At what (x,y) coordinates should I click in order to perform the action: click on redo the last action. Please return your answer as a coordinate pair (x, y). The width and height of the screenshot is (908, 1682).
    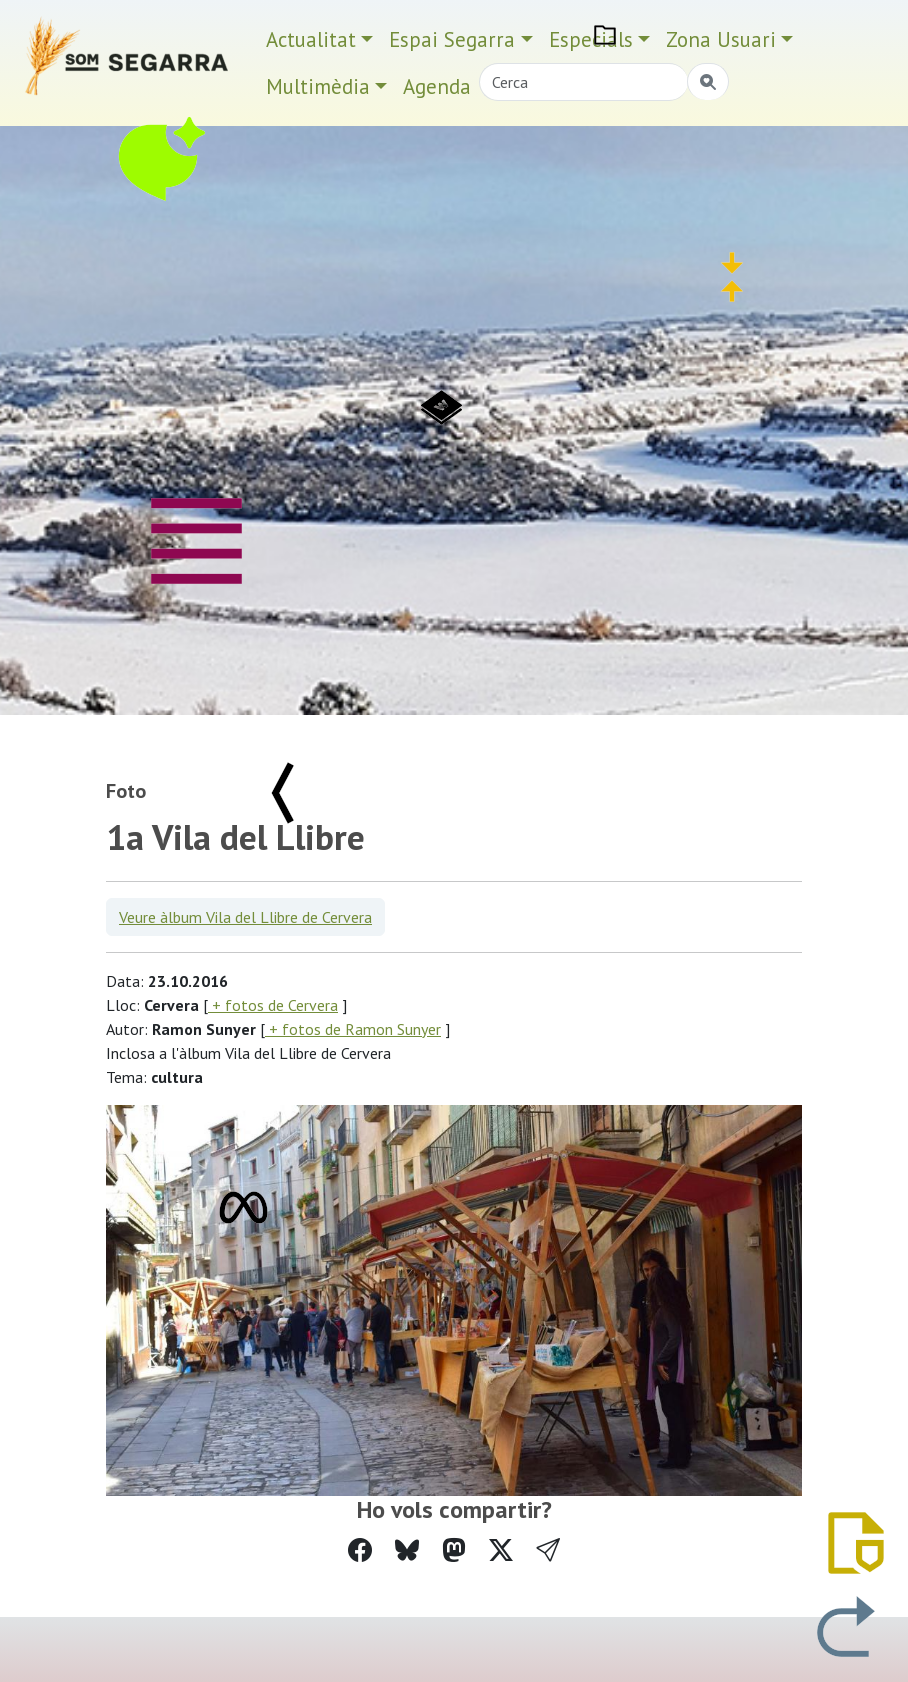
    Looking at the image, I should click on (844, 1629).